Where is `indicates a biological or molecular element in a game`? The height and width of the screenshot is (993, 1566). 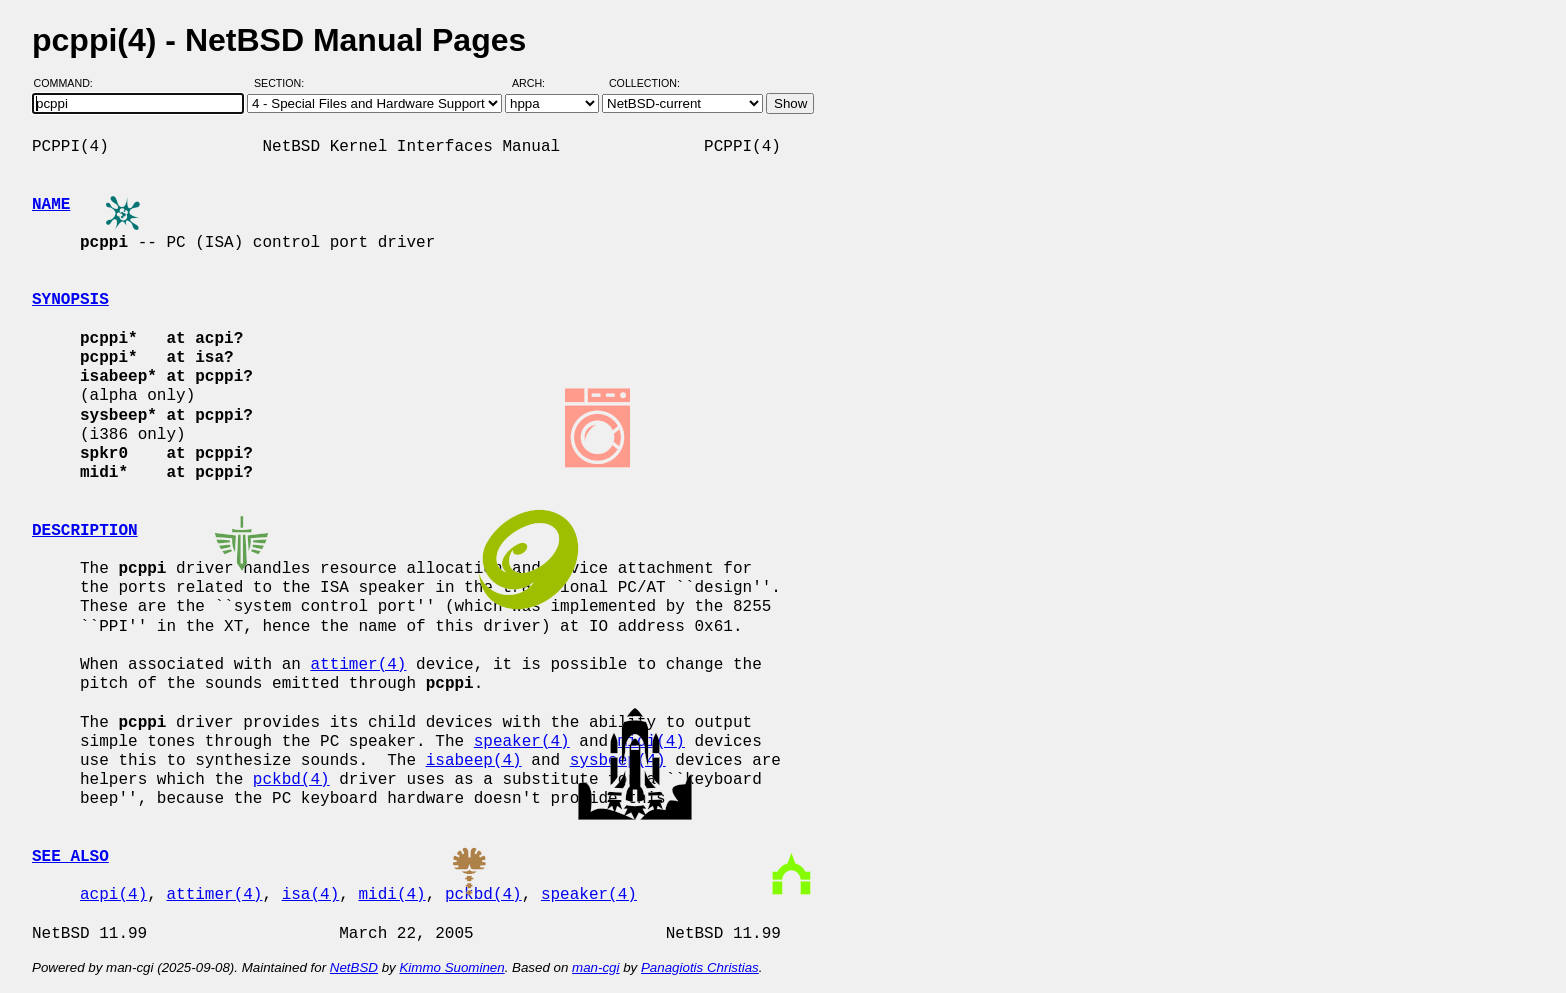
indicates a biological or molecular element in a game is located at coordinates (123, 213).